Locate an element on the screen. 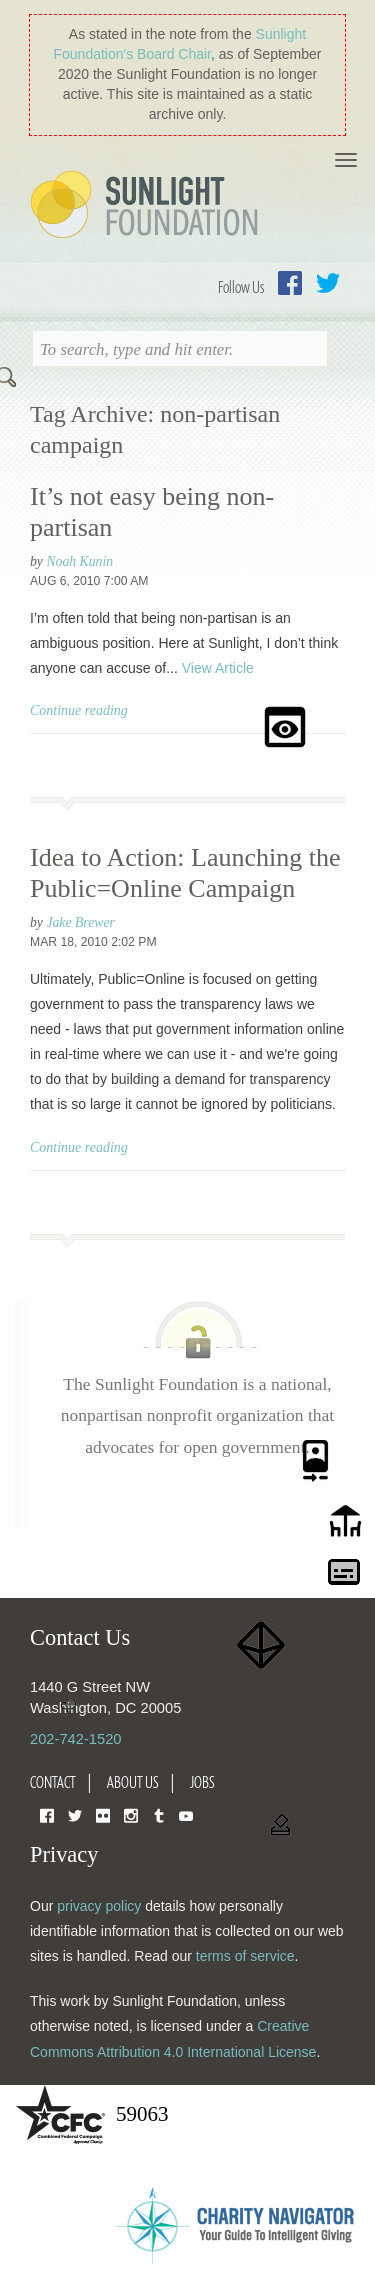 The image size is (375, 2287). cast your vote or submit a ballot is located at coordinates (280, 1824).